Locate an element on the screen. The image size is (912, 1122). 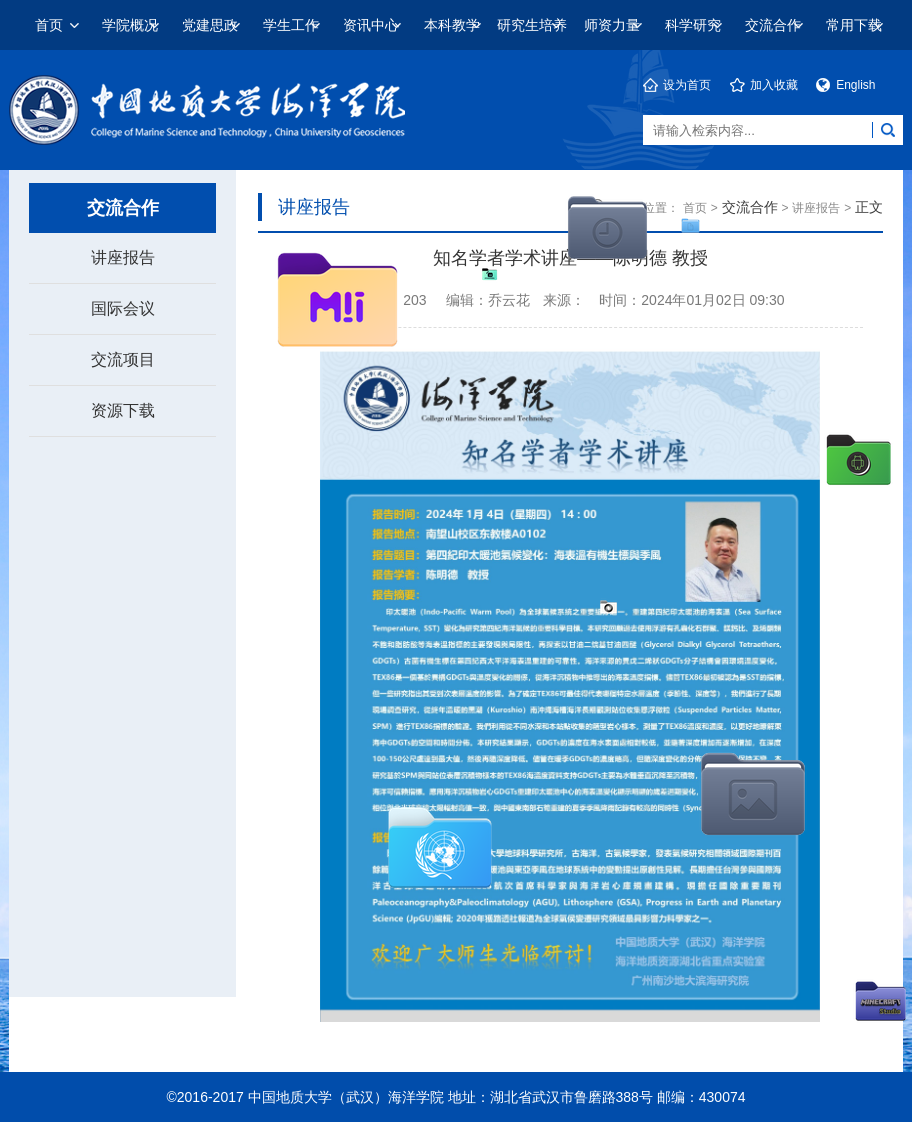
open language learning resources folder is located at coordinates (439, 850).